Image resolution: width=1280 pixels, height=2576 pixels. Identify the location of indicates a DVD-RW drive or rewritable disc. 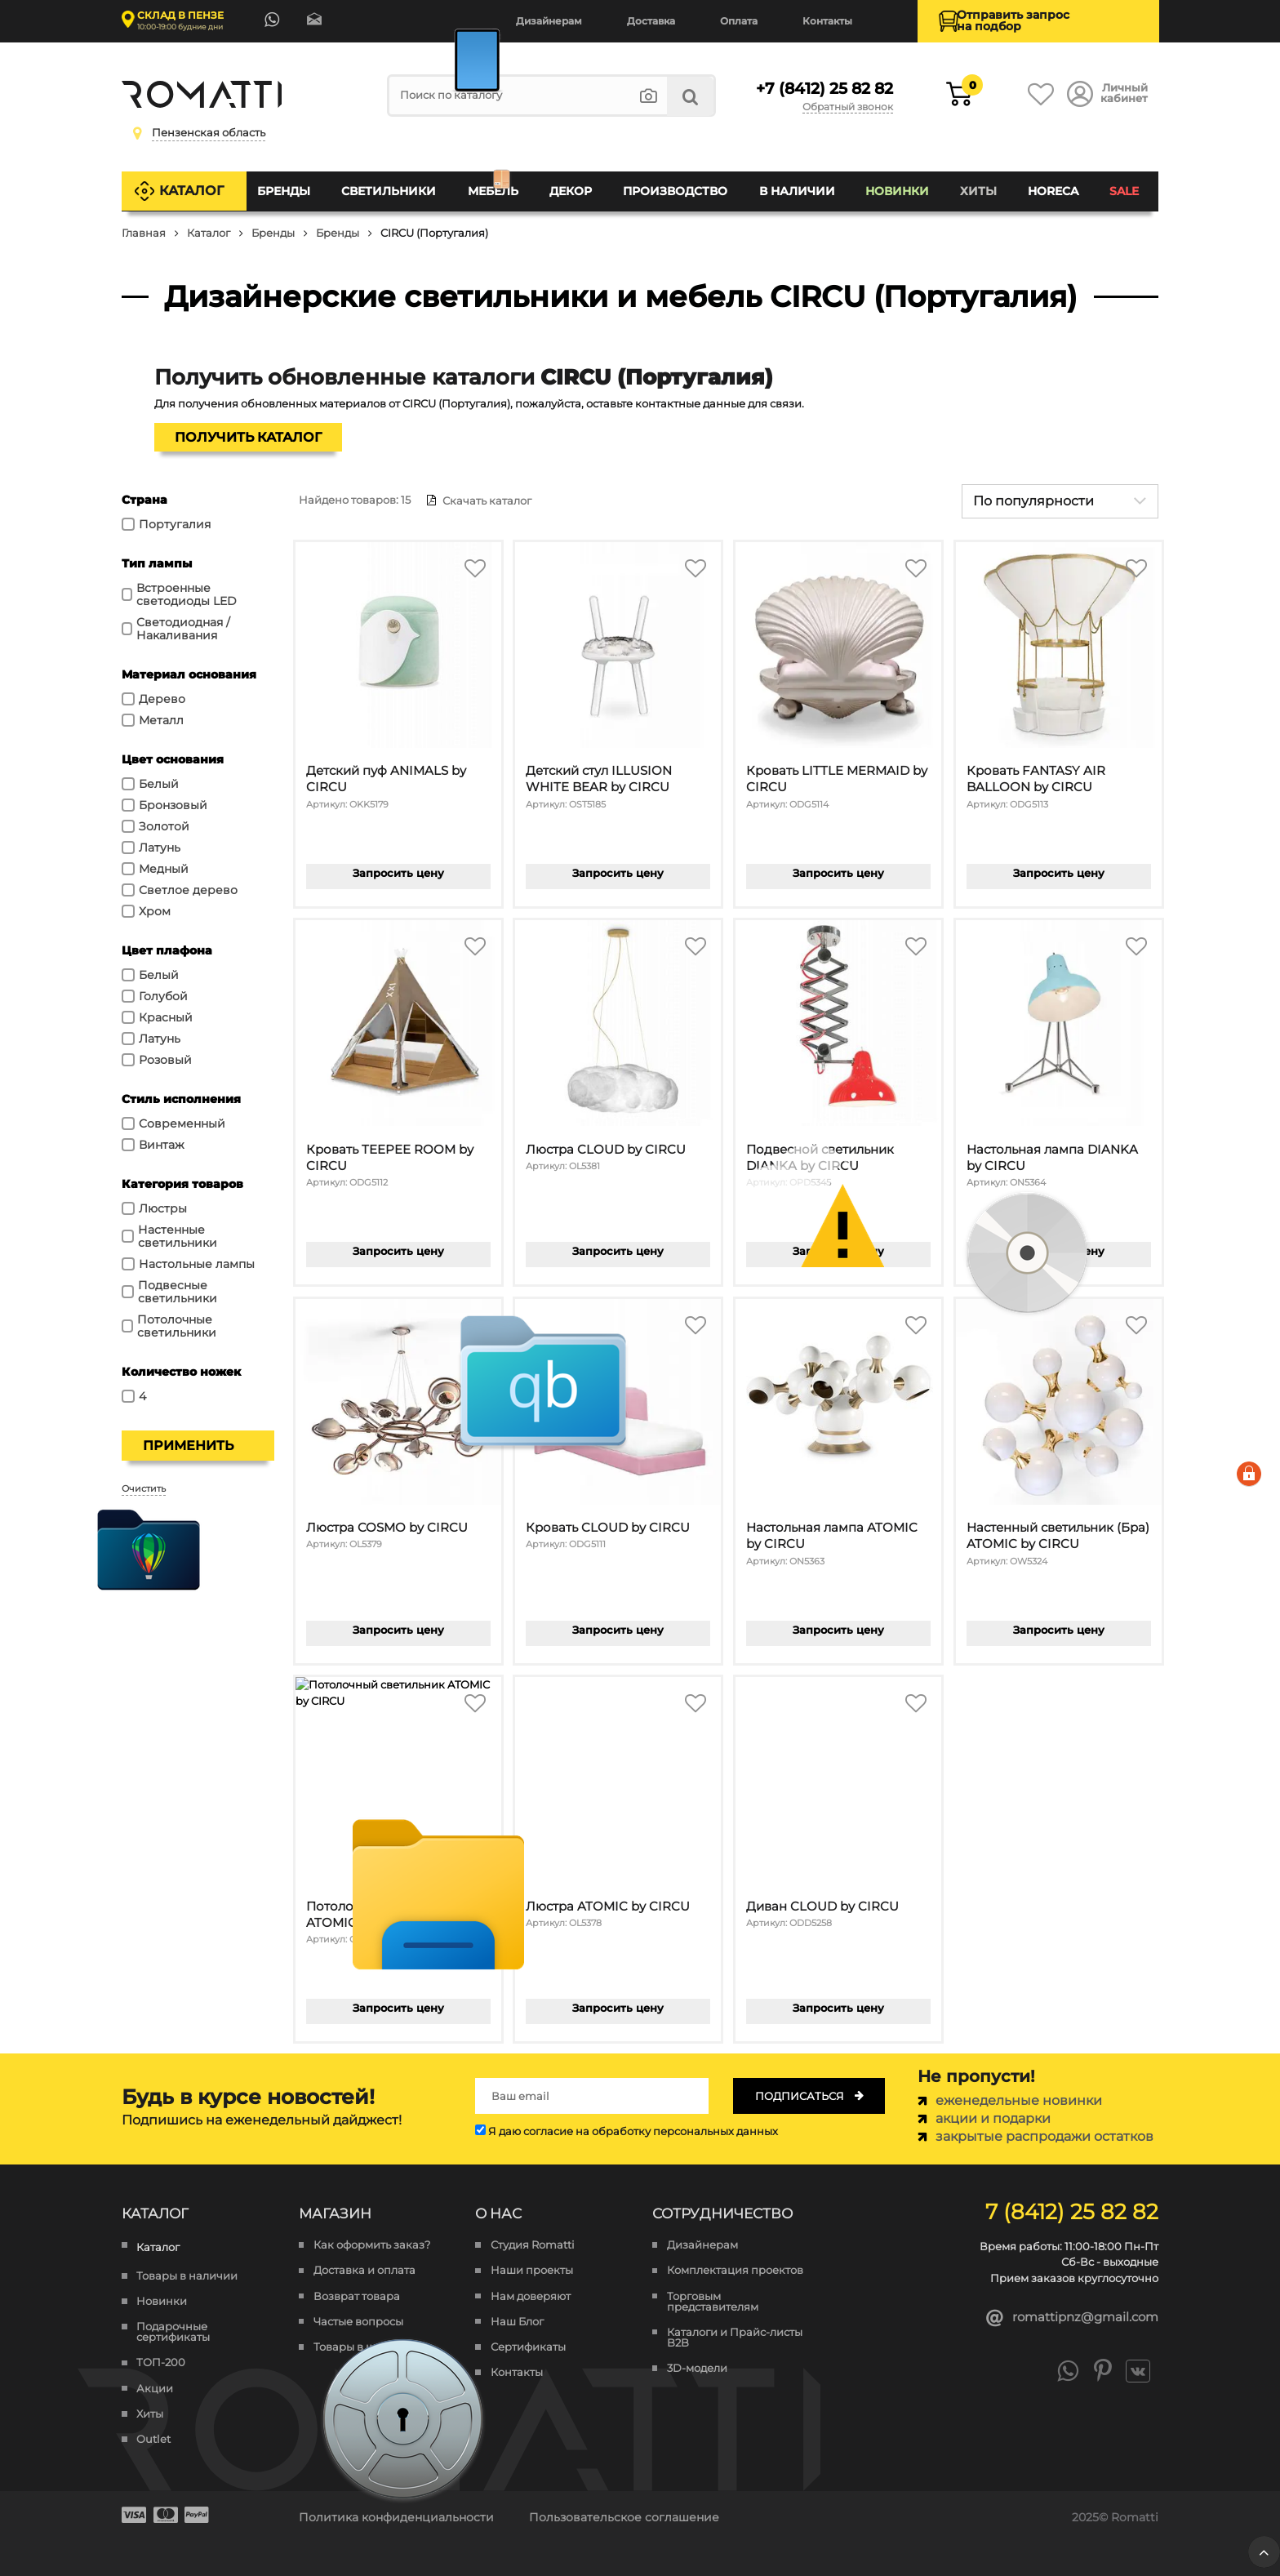
(1027, 1252).